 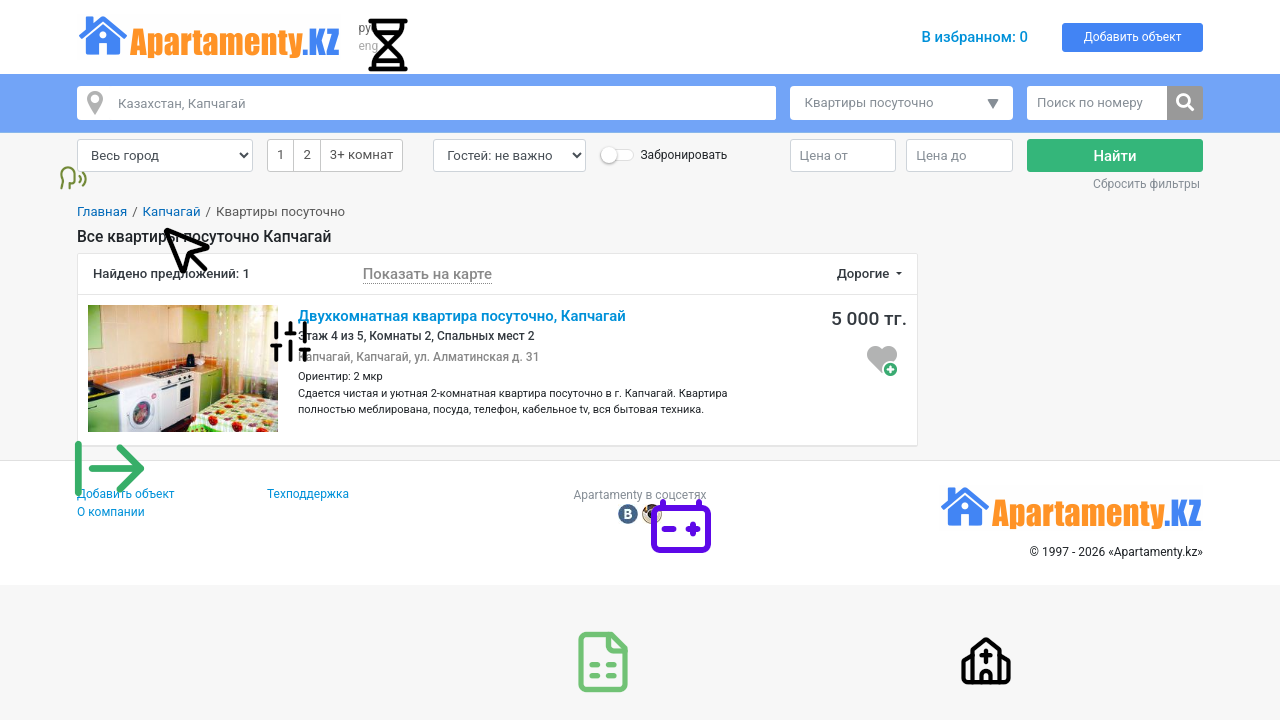 What do you see at coordinates (388, 45) in the screenshot?
I see `indicates a process is in progress` at bounding box center [388, 45].